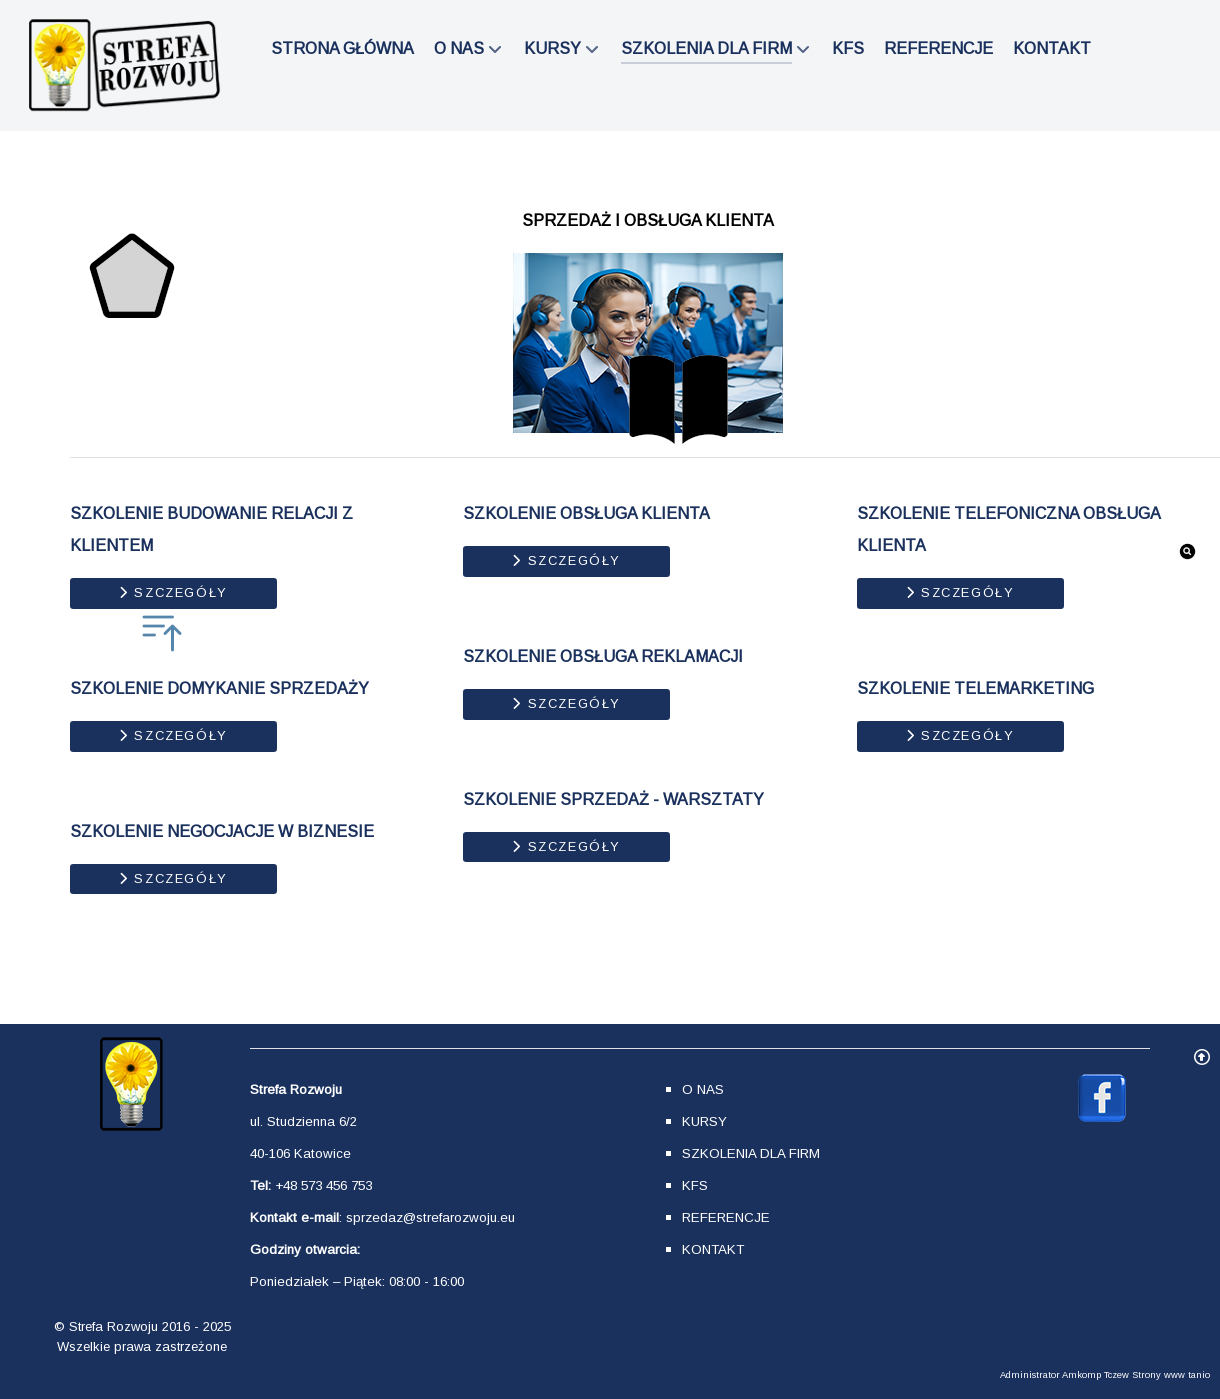 This screenshot has width=1220, height=1399. Describe the element at coordinates (132, 279) in the screenshot. I see `a pentagon shape indicator` at that location.